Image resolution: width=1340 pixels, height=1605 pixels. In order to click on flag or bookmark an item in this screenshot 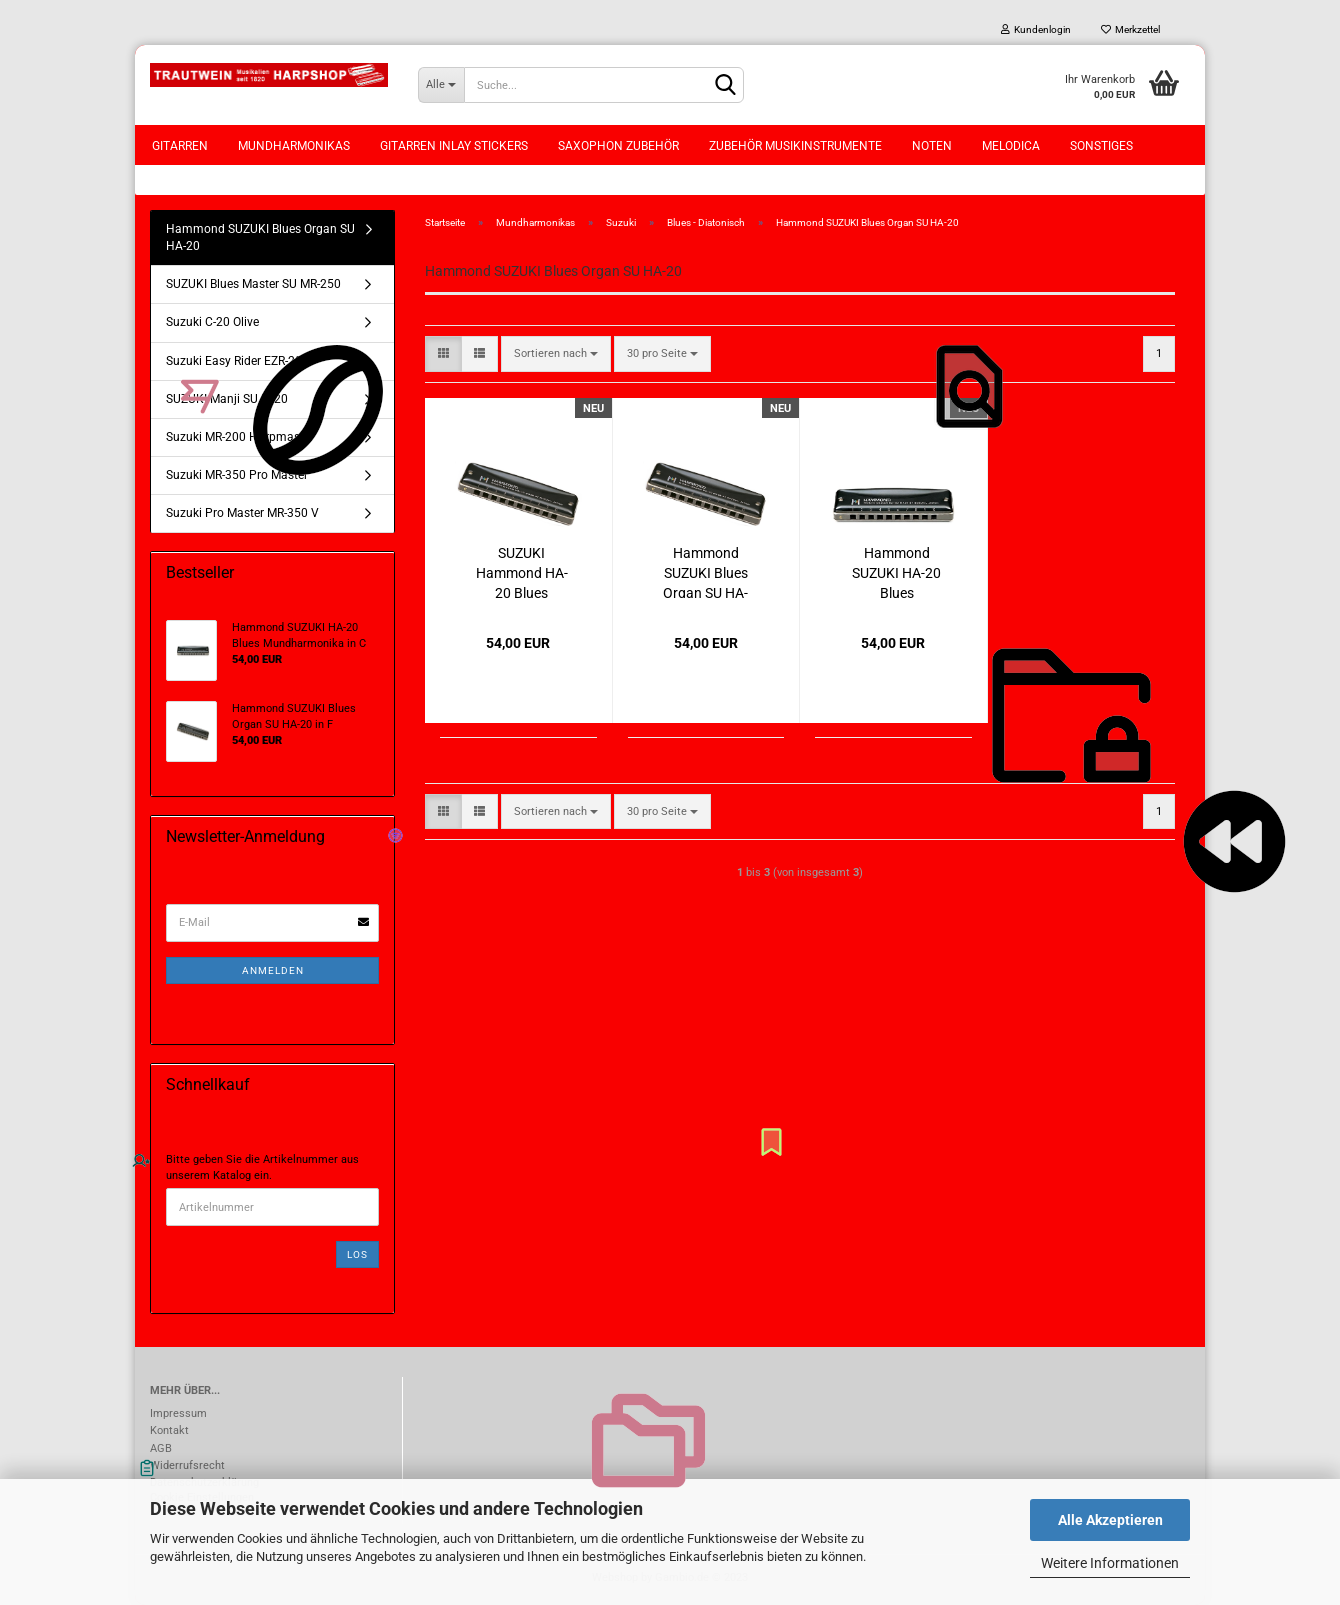, I will do `click(198, 394)`.